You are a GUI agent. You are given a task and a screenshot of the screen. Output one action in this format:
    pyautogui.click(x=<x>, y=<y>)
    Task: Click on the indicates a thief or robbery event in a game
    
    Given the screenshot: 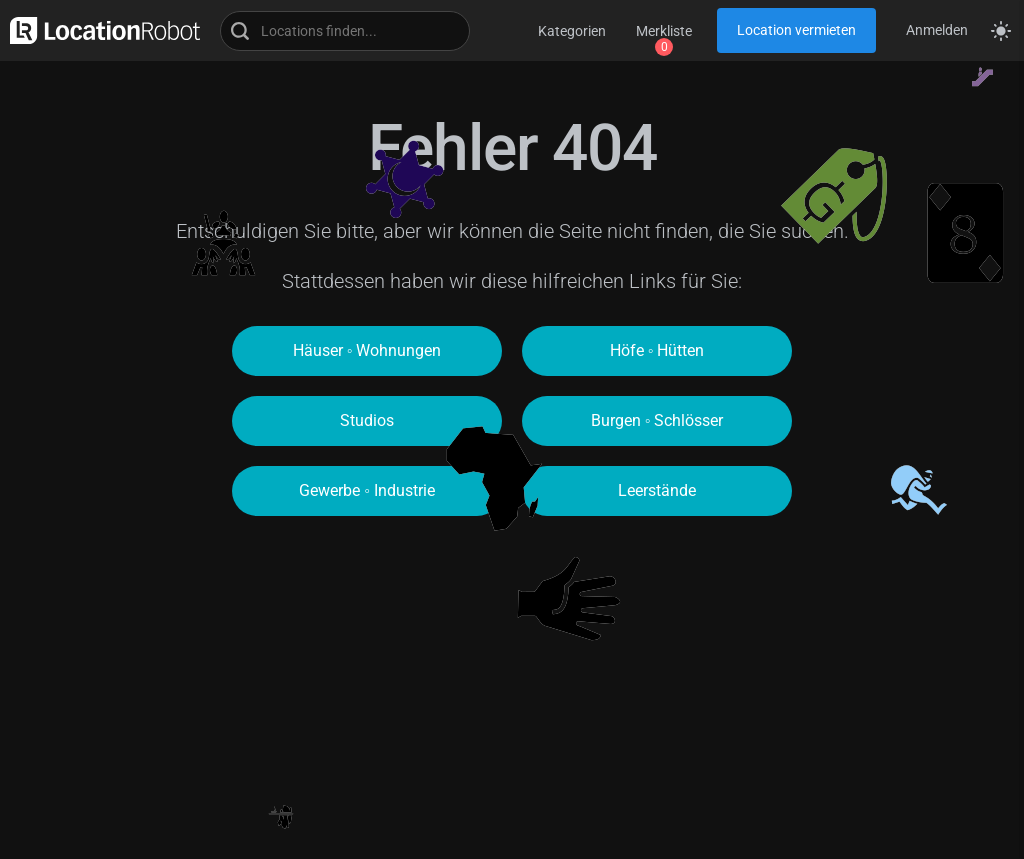 What is the action you would take?
    pyautogui.click(x=919, y=490)
    